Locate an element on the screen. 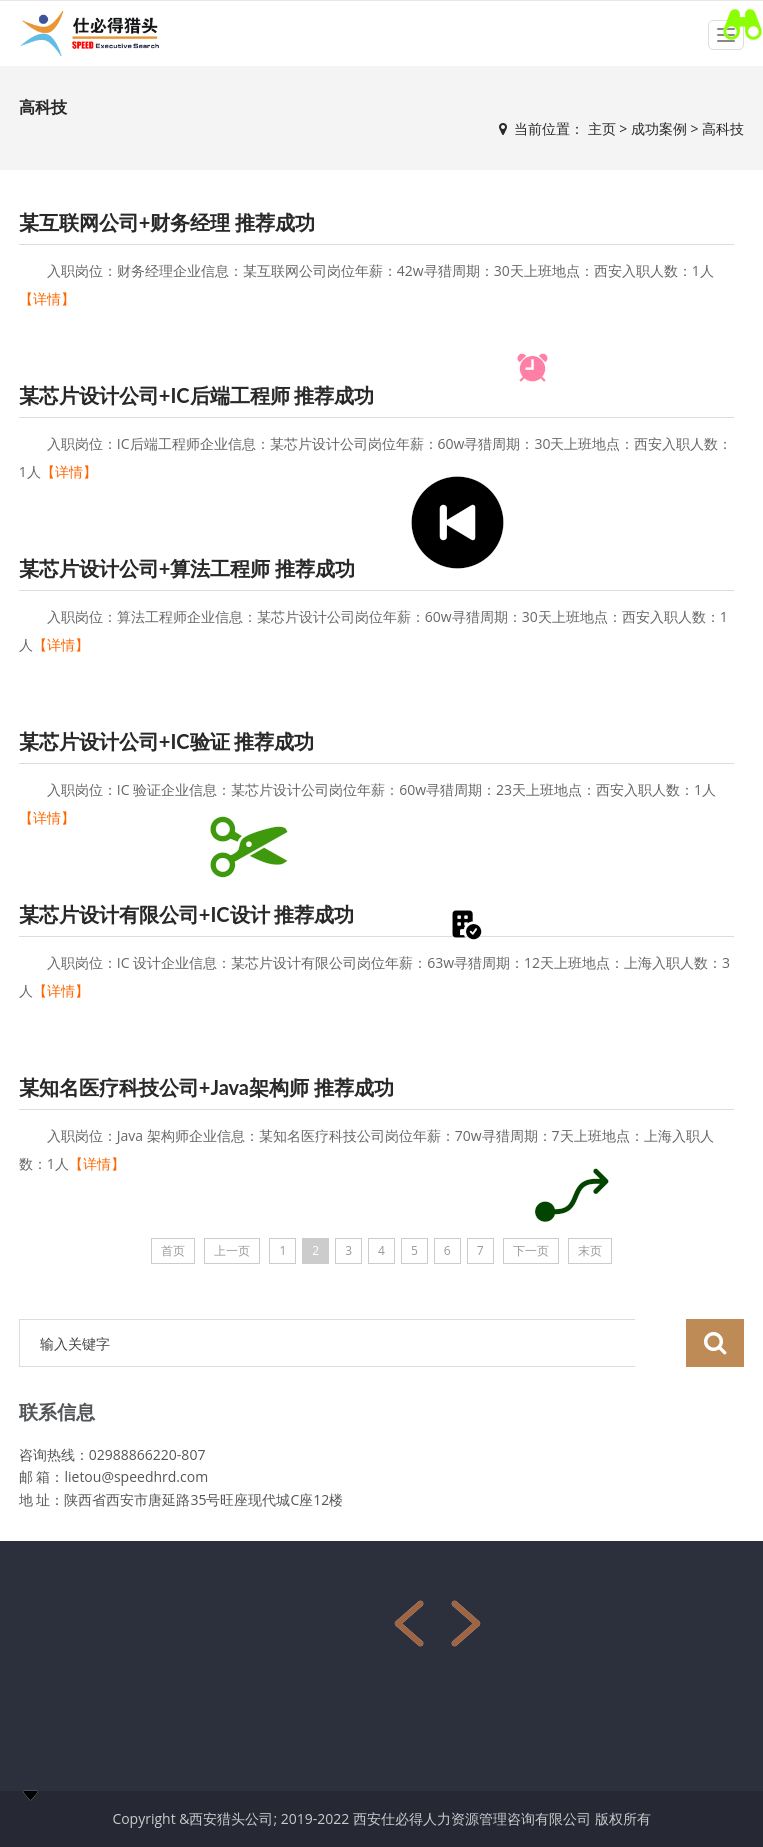 This screenshot has height=1847, width=763. set or manage alarms is located at coordinates (532, 367).